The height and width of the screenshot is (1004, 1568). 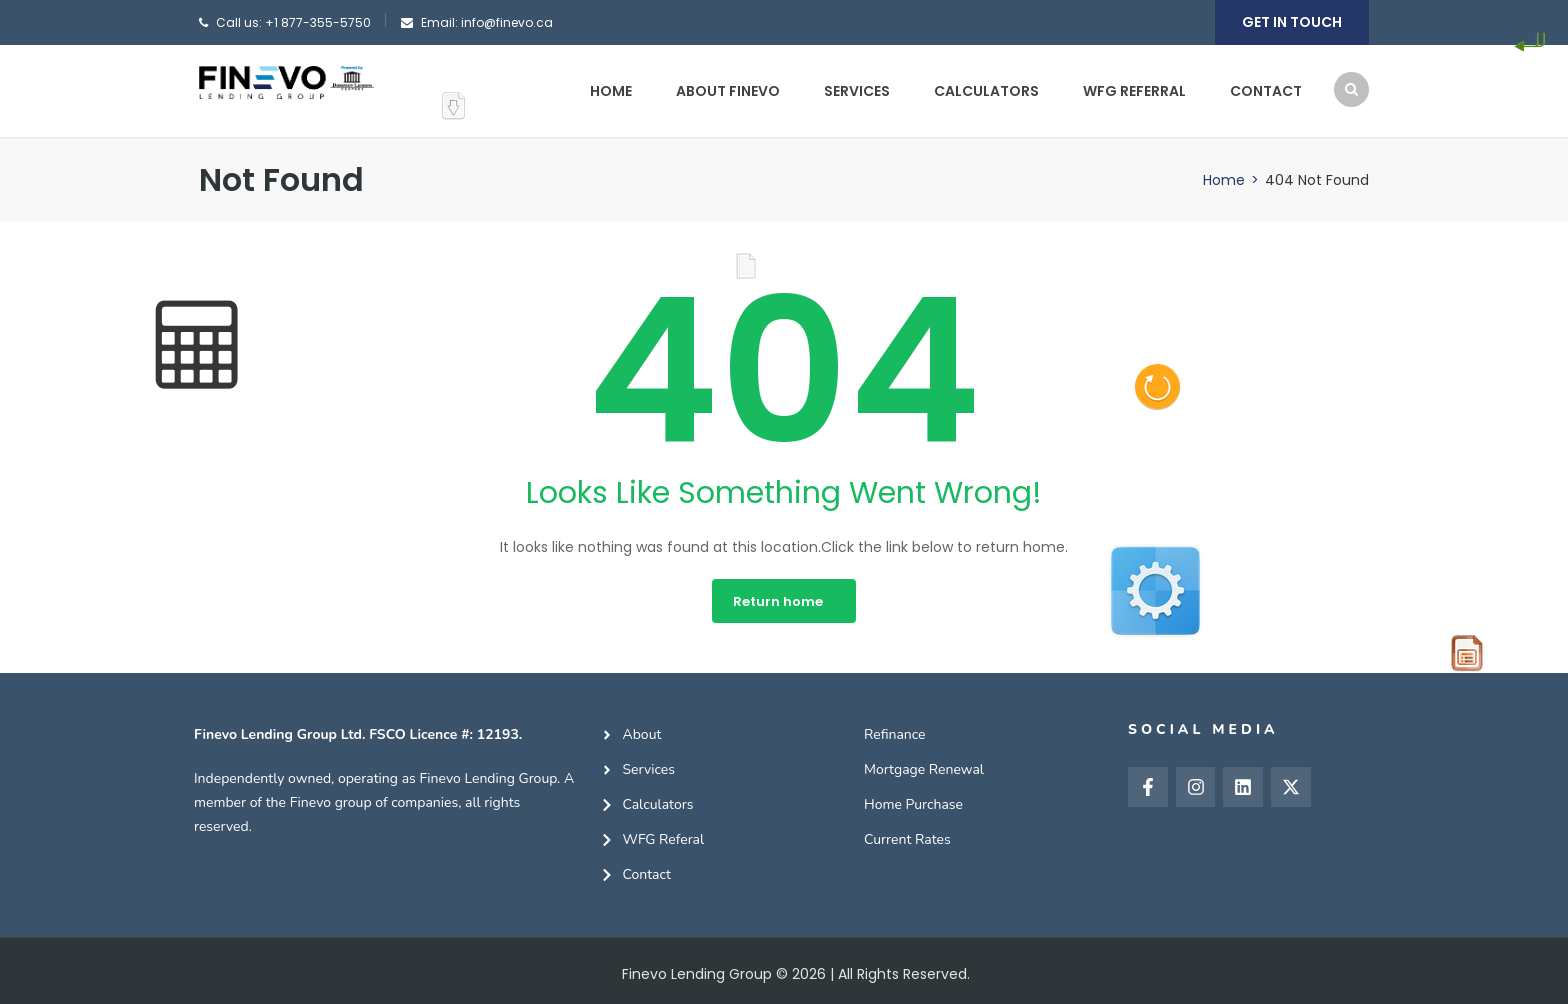 I want to click on open a text document, so click(x=746, y=266).